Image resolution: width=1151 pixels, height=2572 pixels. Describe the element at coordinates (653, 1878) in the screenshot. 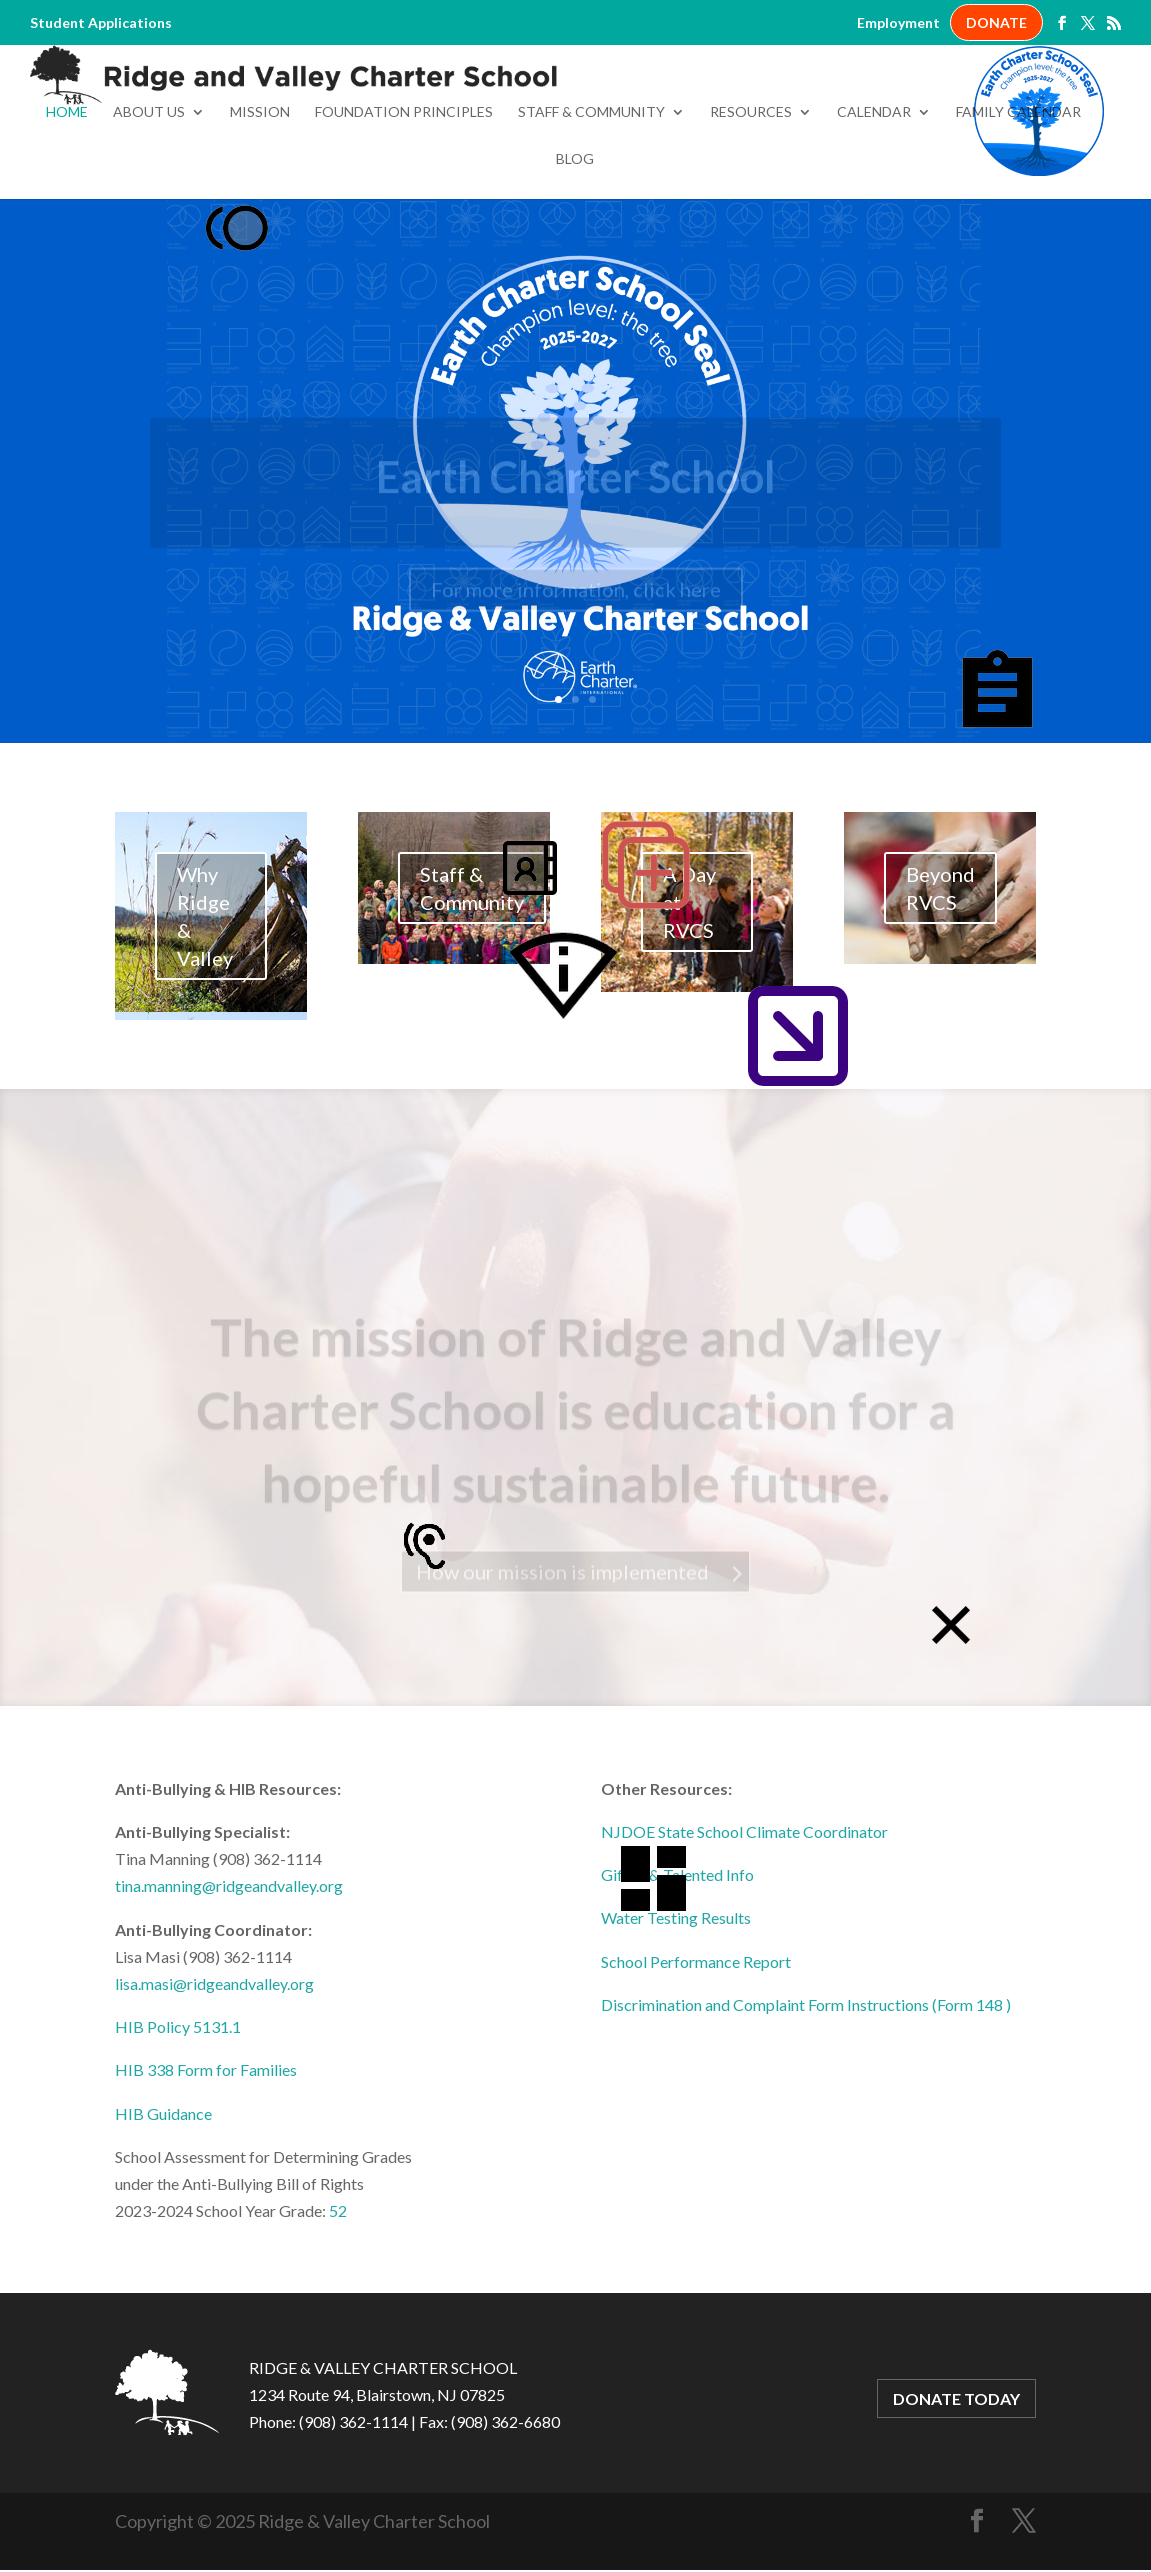

I see `access the main dashboard` at that location.